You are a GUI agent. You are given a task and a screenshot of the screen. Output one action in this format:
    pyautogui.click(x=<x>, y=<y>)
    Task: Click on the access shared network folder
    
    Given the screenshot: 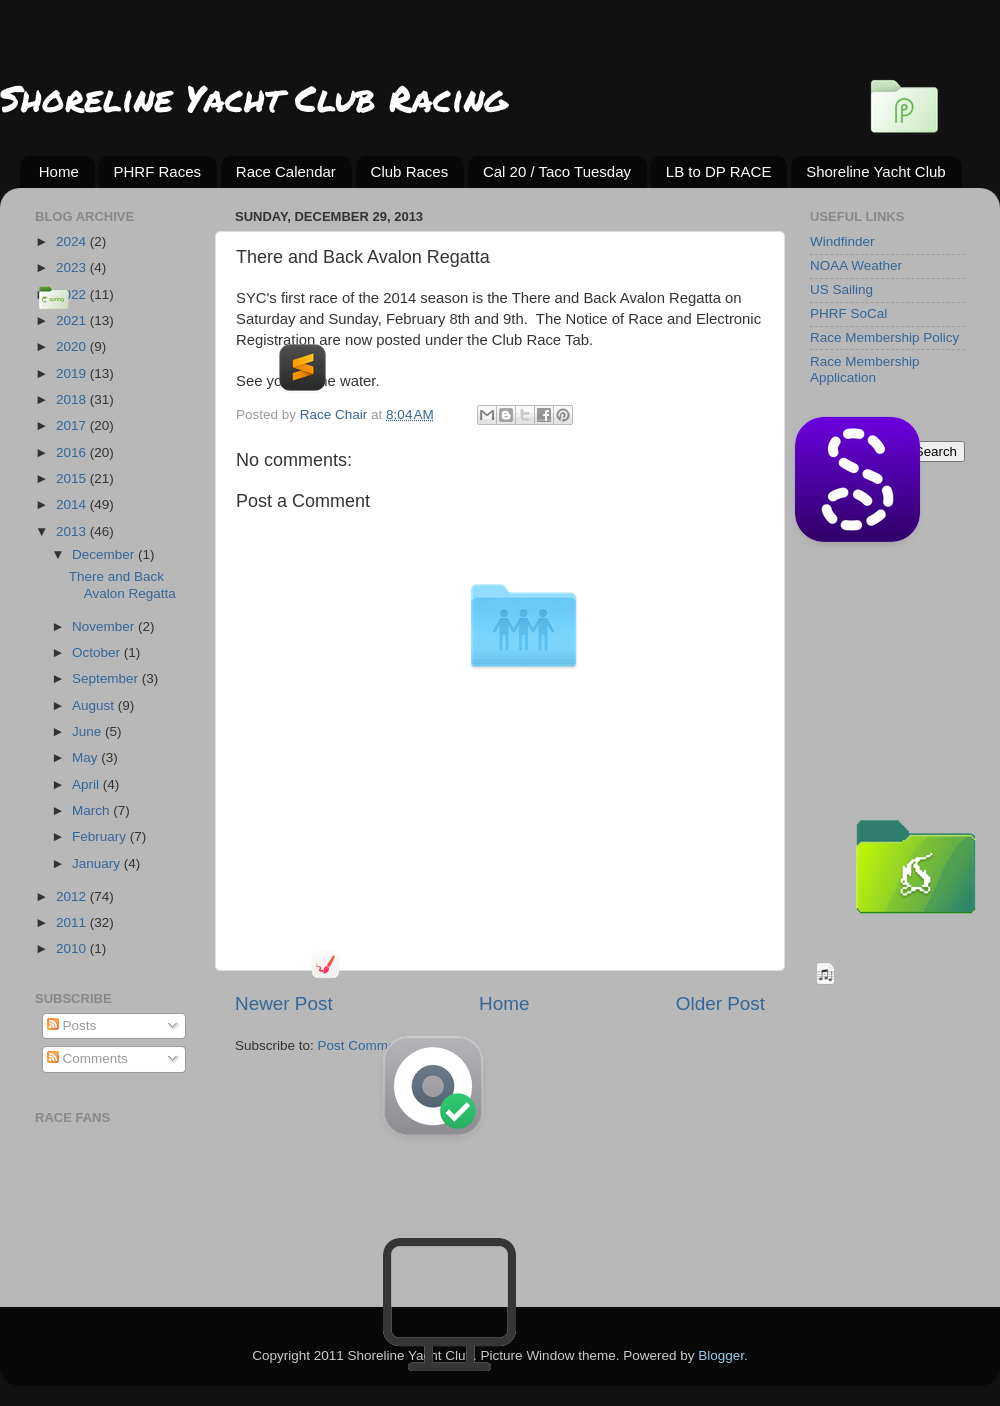 What is the action you would take?
    pyautogui.click(x=523, y=625)
    